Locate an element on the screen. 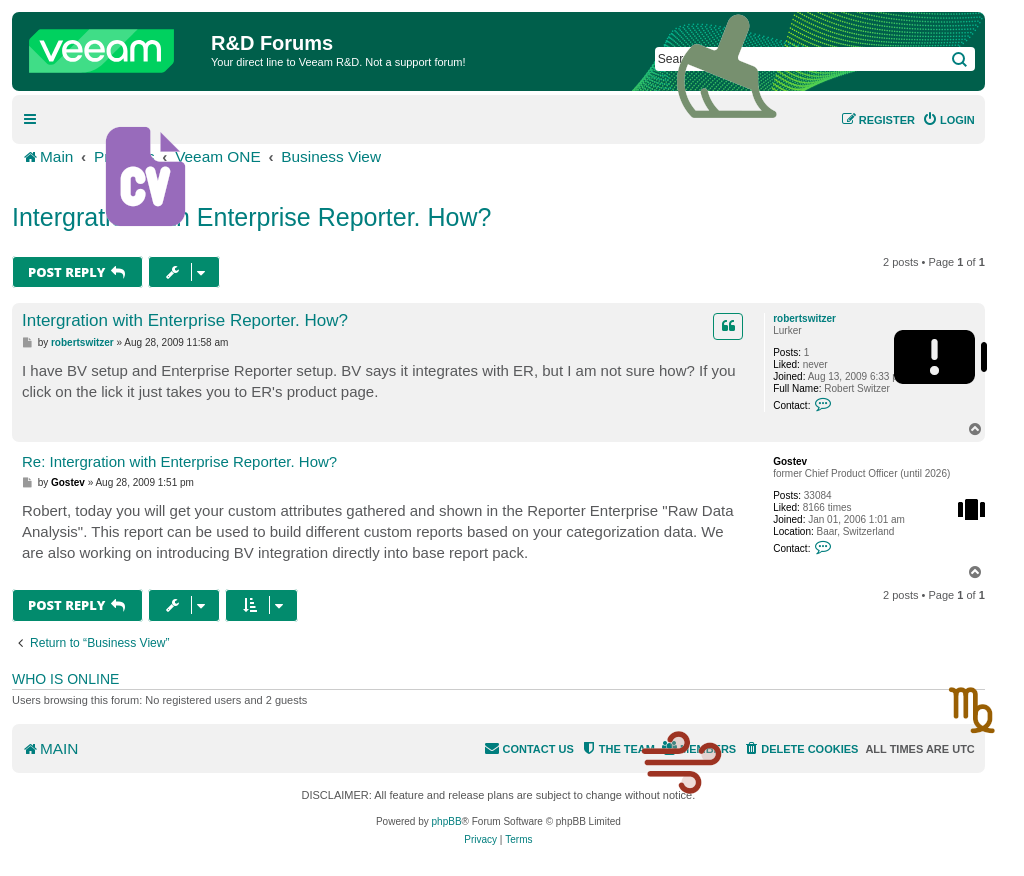 The width and height of the screenshot is (1024, 876). indicates low battery warning is located at coordinates (939, 357).